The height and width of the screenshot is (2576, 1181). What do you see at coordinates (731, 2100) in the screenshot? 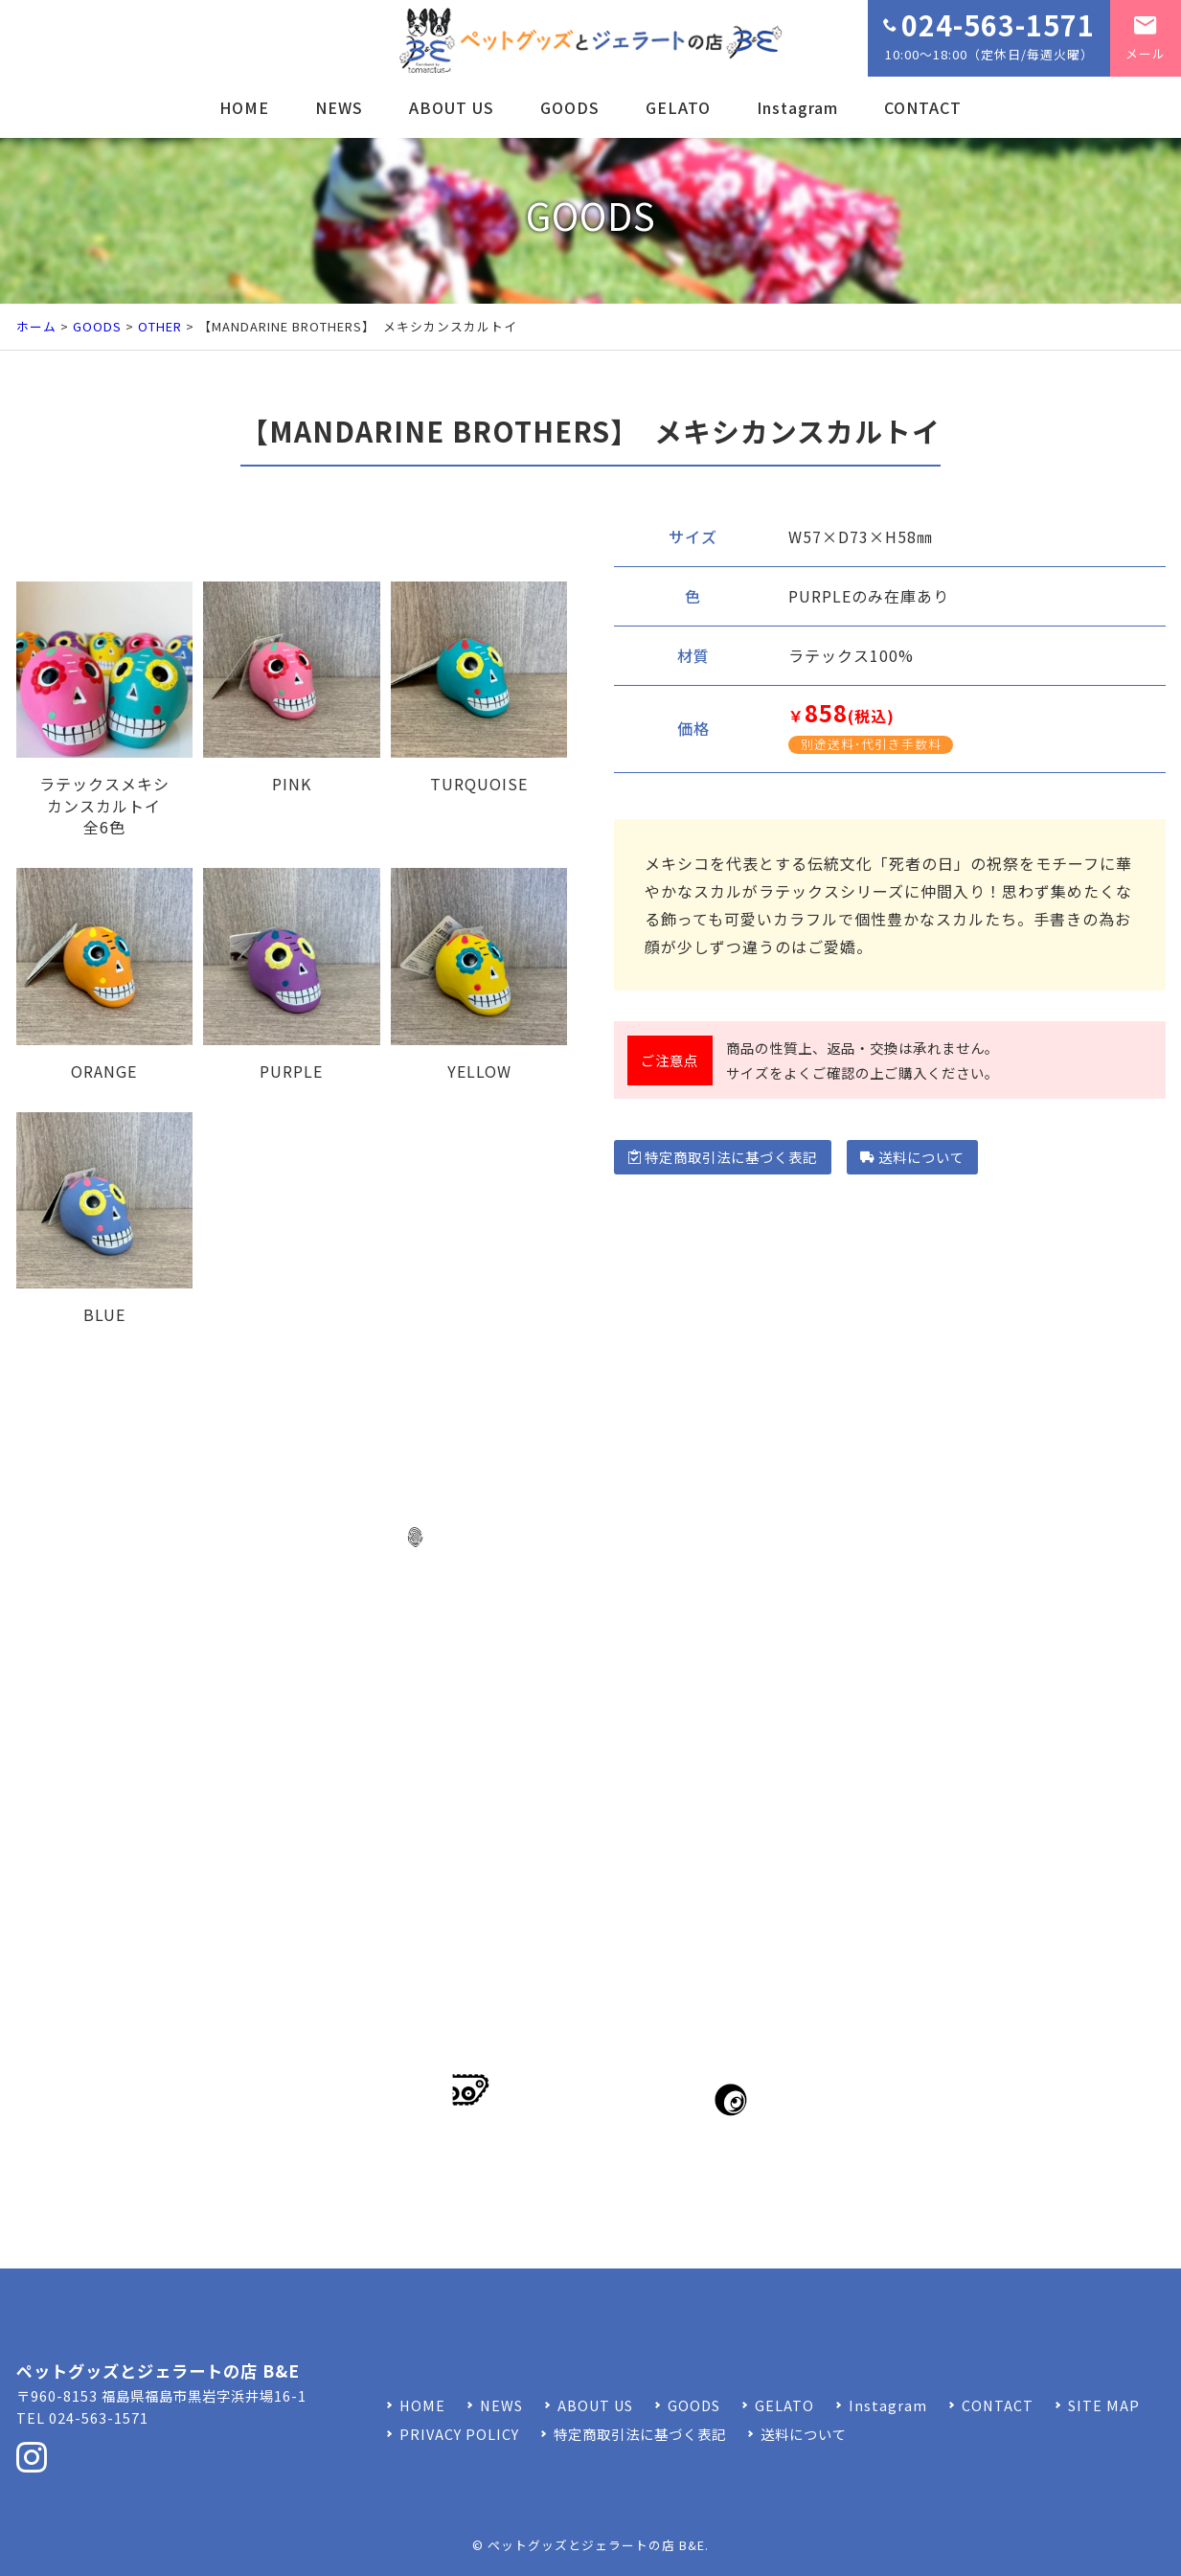
I see `toggle visibility or show/hide content` at bounding box center [731, 2100].